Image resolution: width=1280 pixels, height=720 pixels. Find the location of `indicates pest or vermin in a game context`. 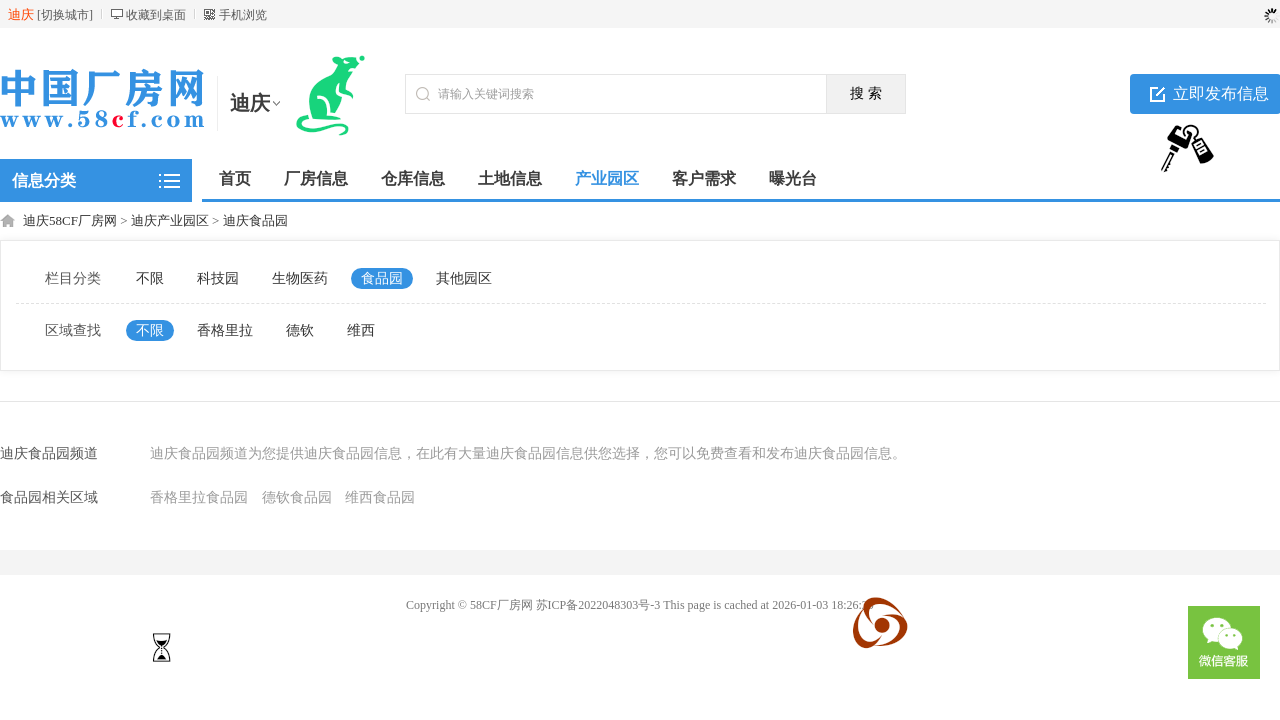

indicates pest or vermin in a game context is located at coordinates (330, 95).